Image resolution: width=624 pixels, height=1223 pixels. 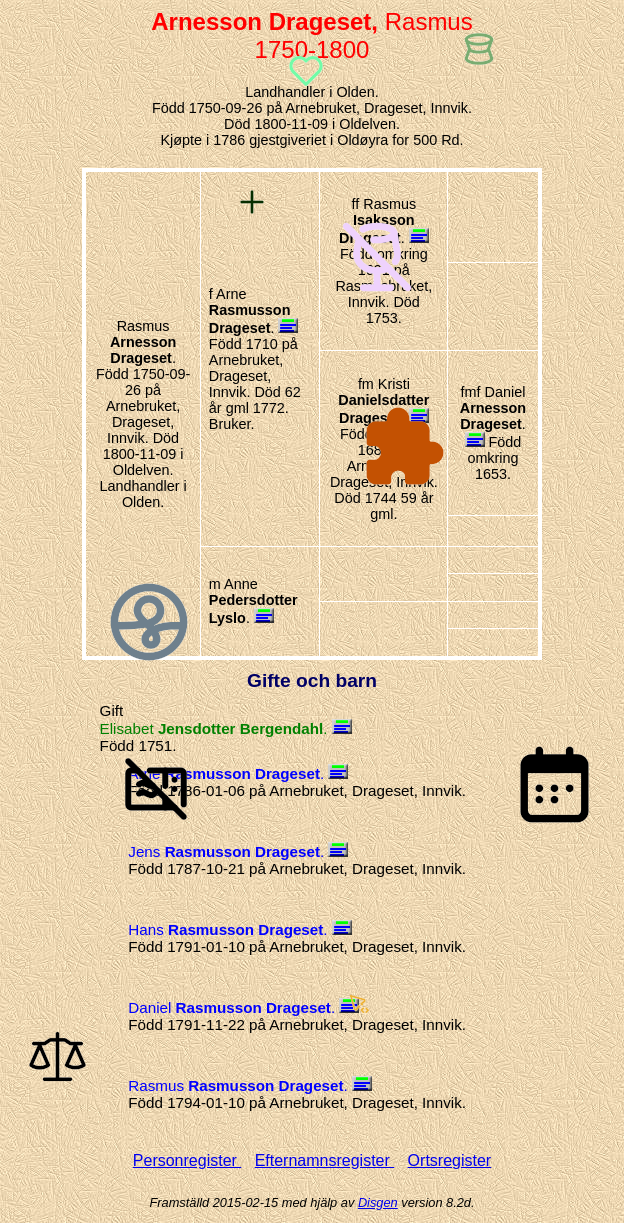 What do you see at coordinates (149, 622) in the screenshot?
I see `visit couchsurfing website or app` at bounding box center [149, 622].